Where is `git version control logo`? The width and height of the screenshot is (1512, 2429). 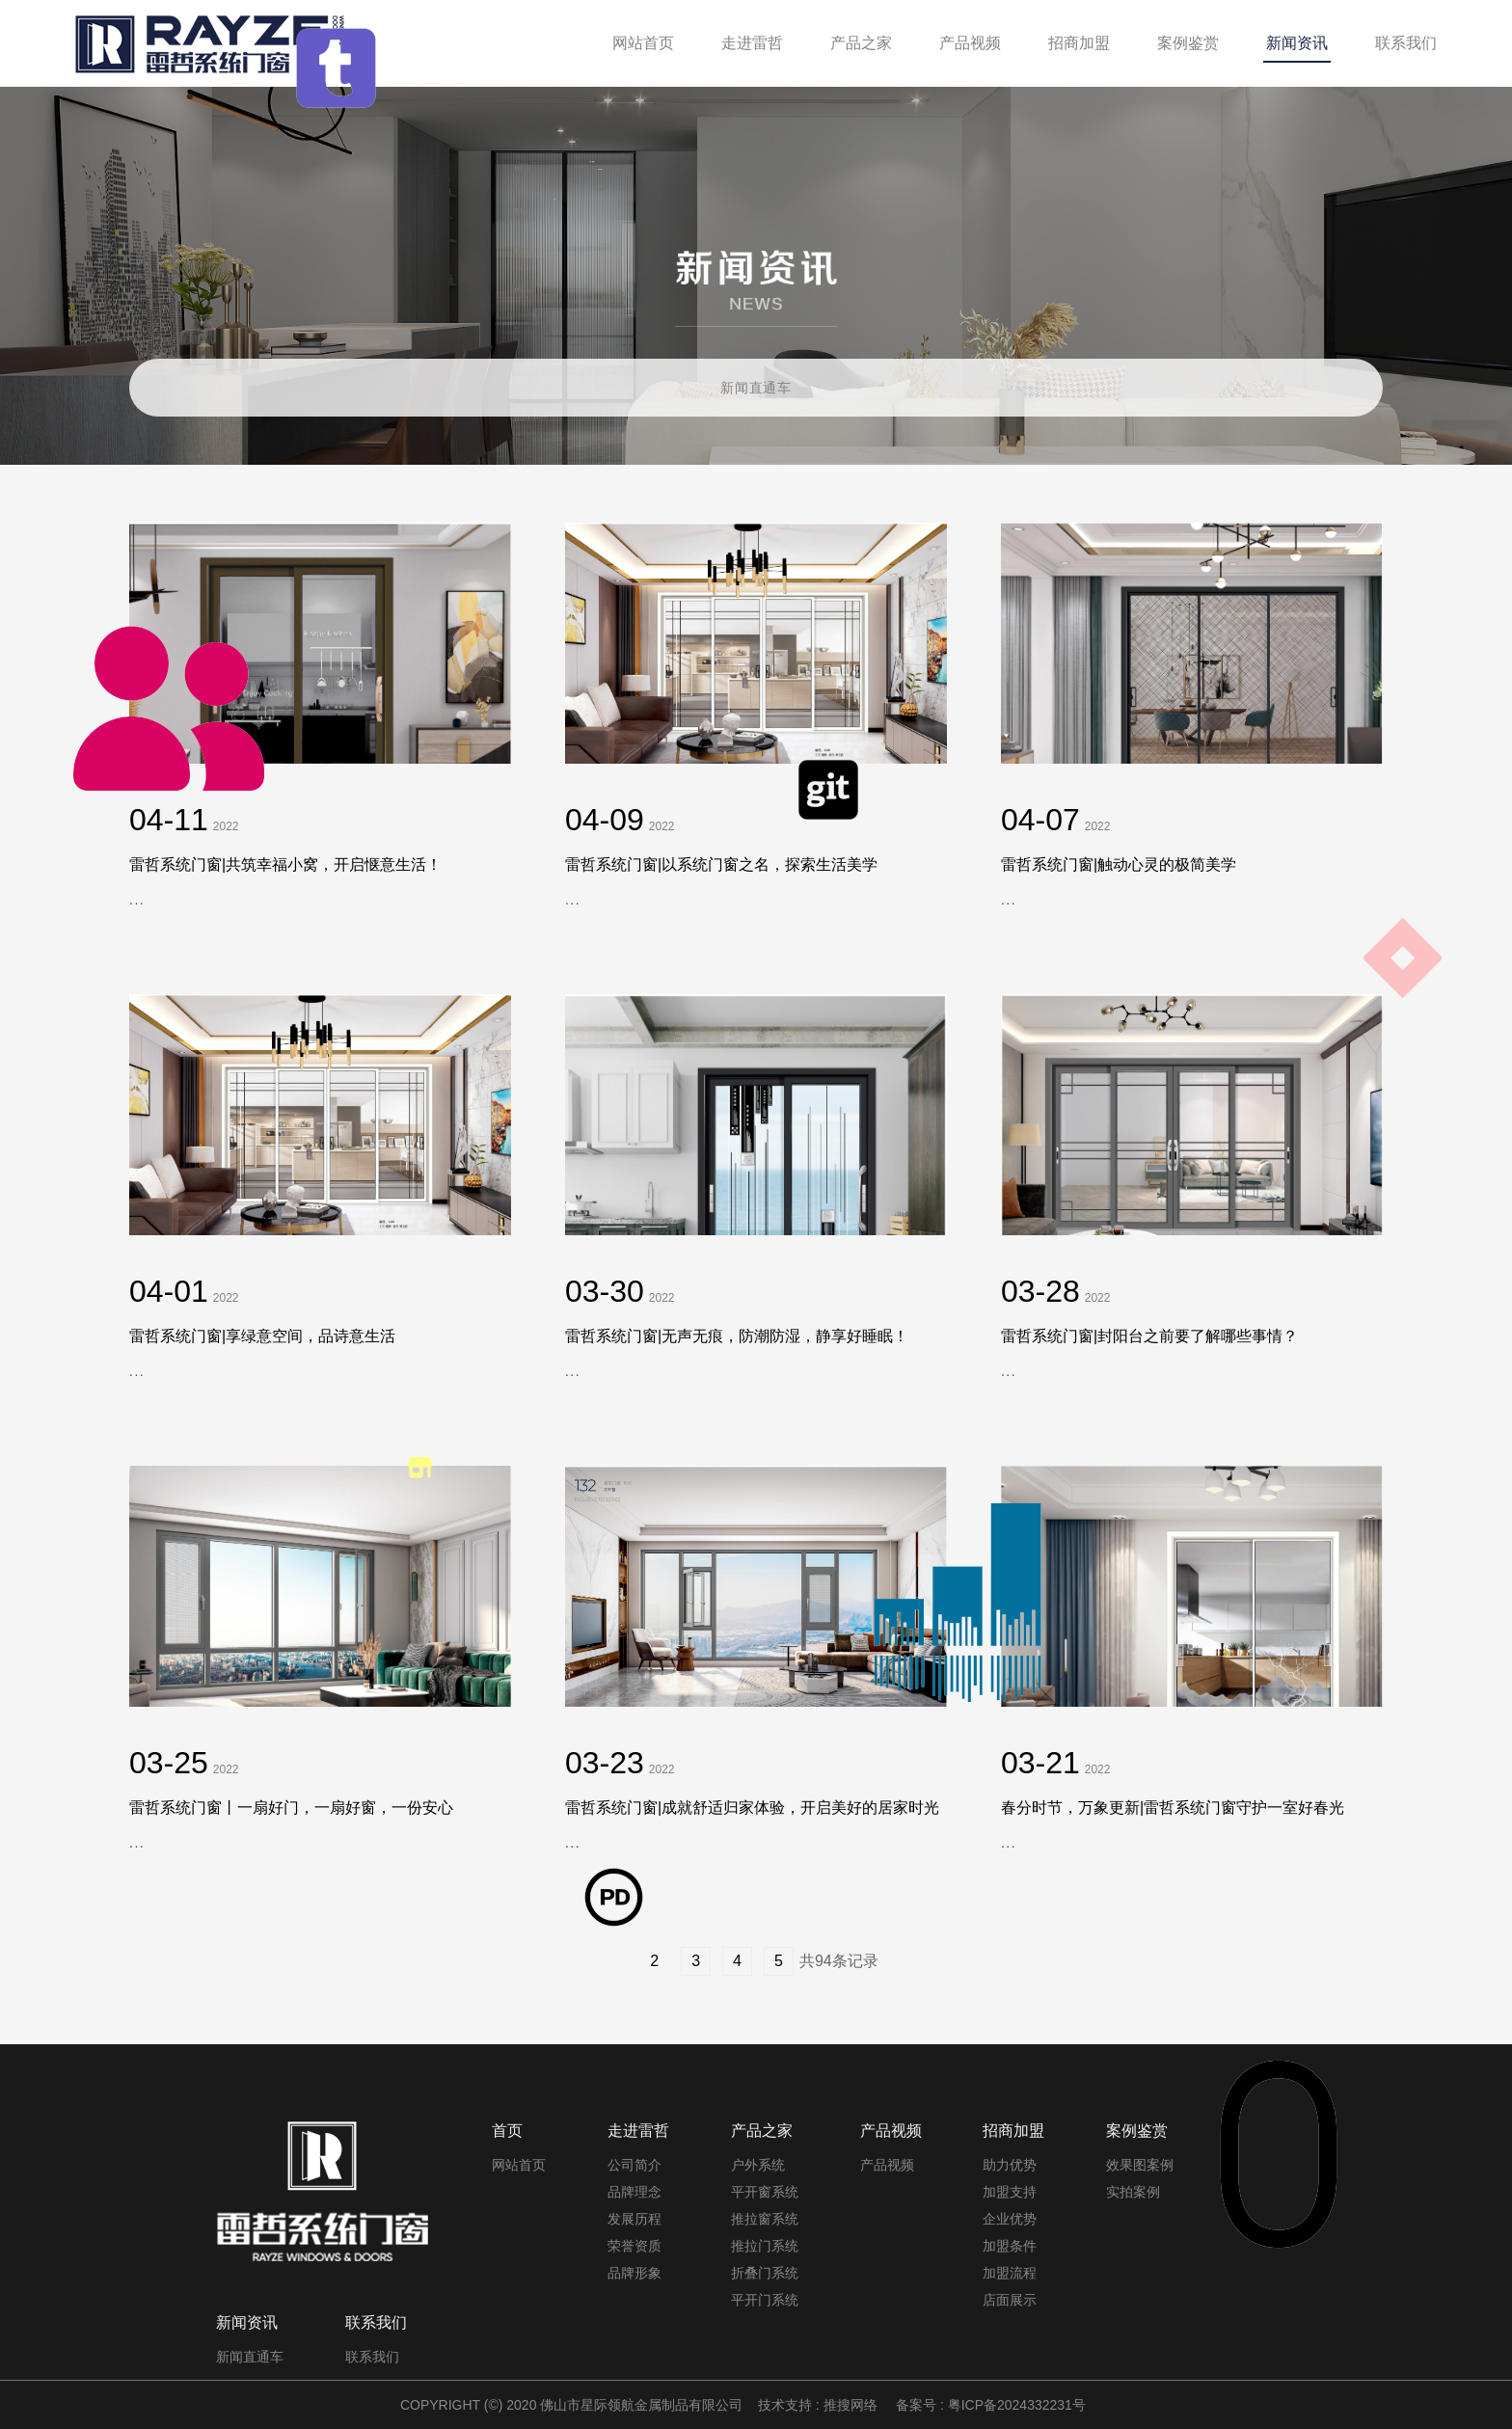
git version control logo is located at coordinates (828, 790).